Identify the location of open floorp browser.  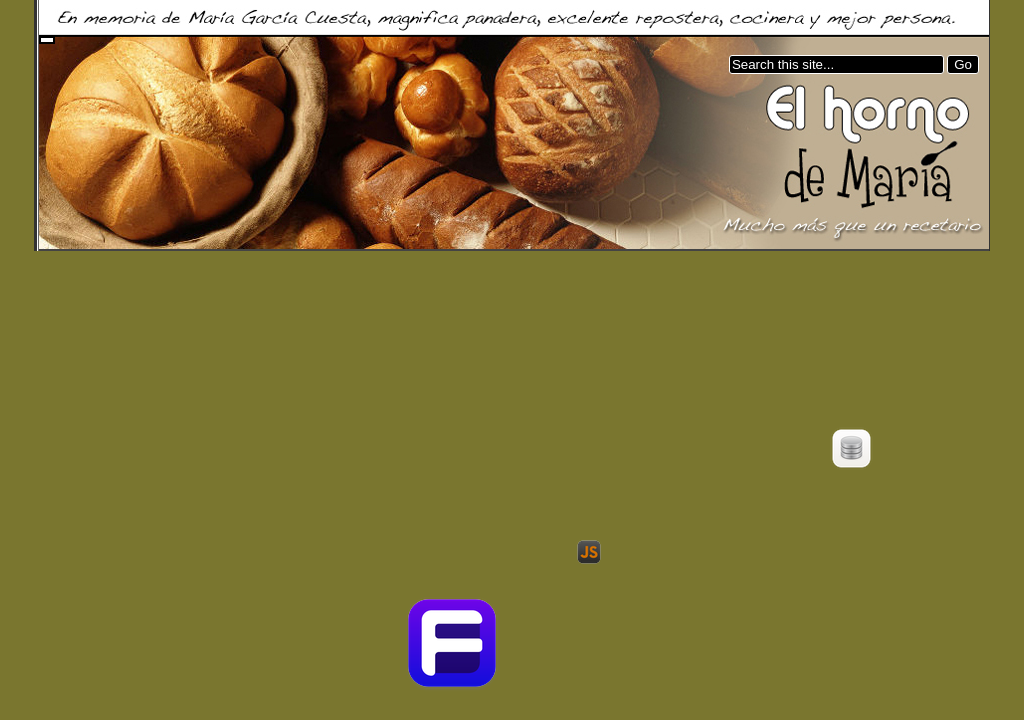
(452, 643).